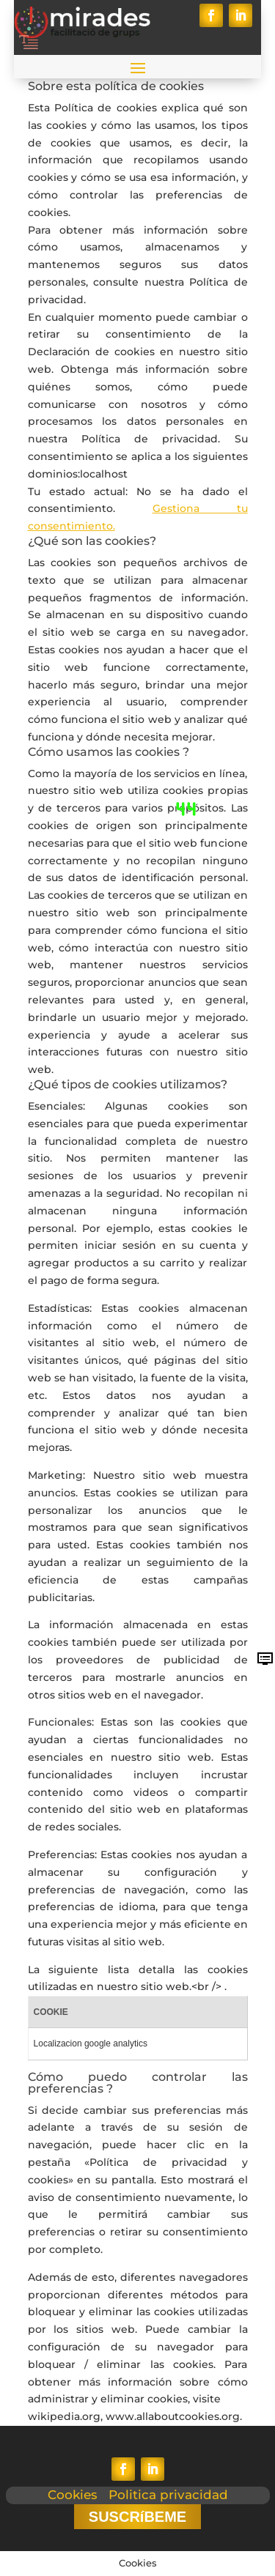 This screenshot has height=2576, width=275. What do you see at coordinates (28, 42) in the screenshot?
I see `read new york times article` at bounding box center [28, 42].